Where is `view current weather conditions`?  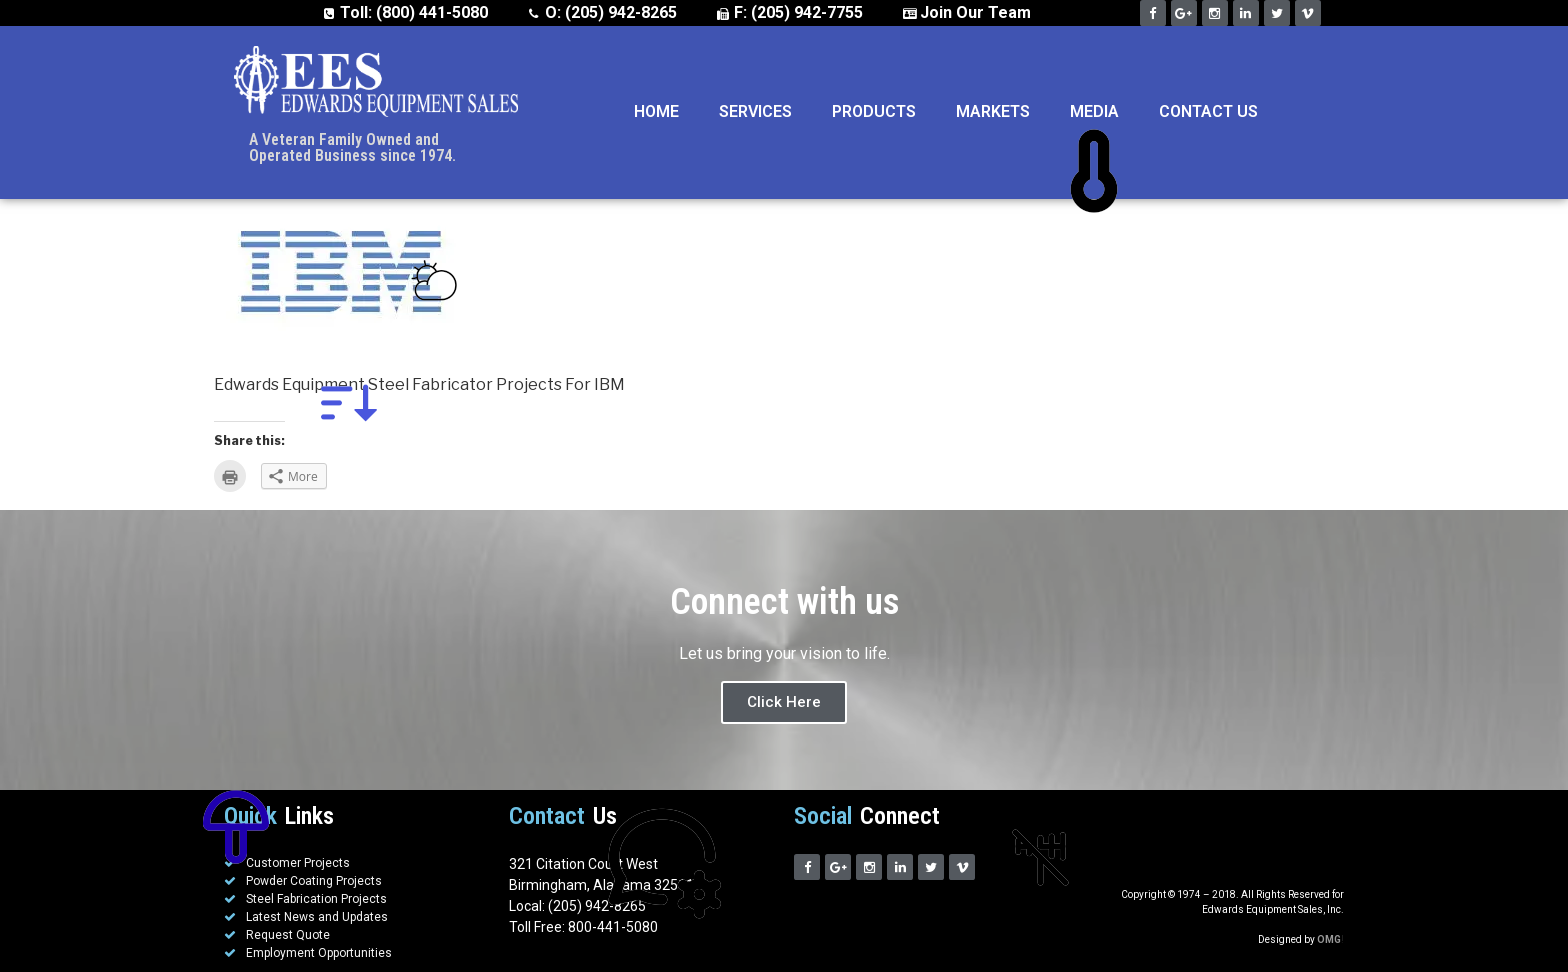
view current weather conditions is located at coordinates (434, 281).